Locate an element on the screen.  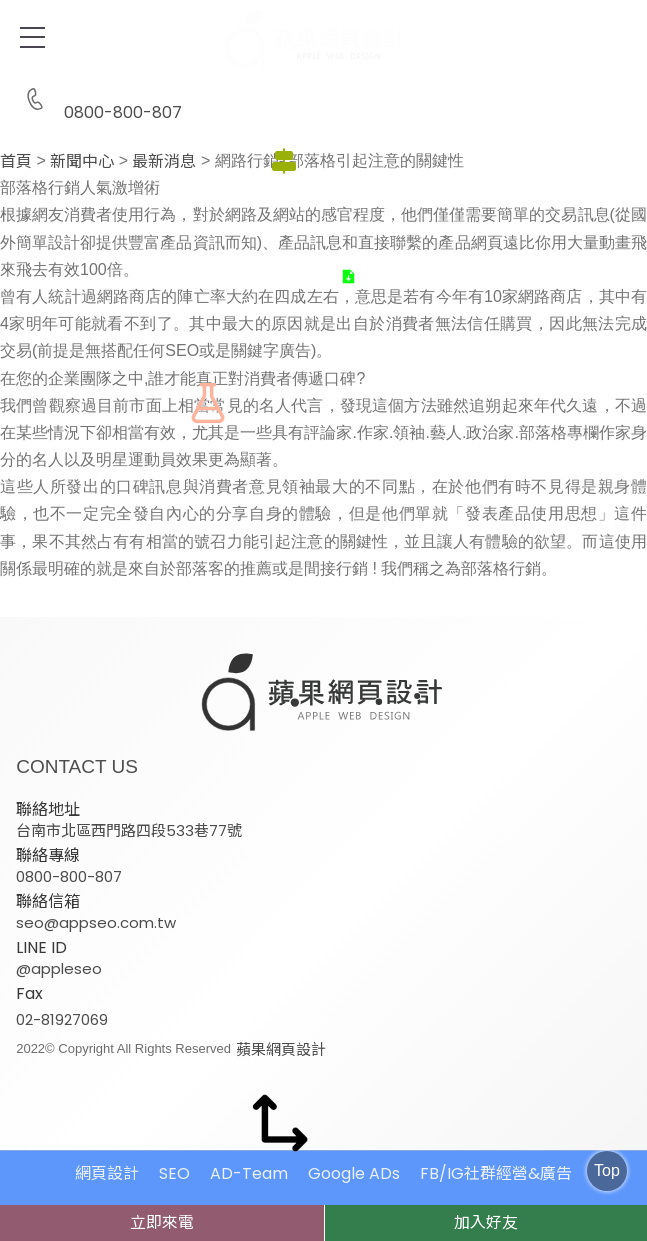
indicates a path or vector direction is located at coordinates (278, 1122).